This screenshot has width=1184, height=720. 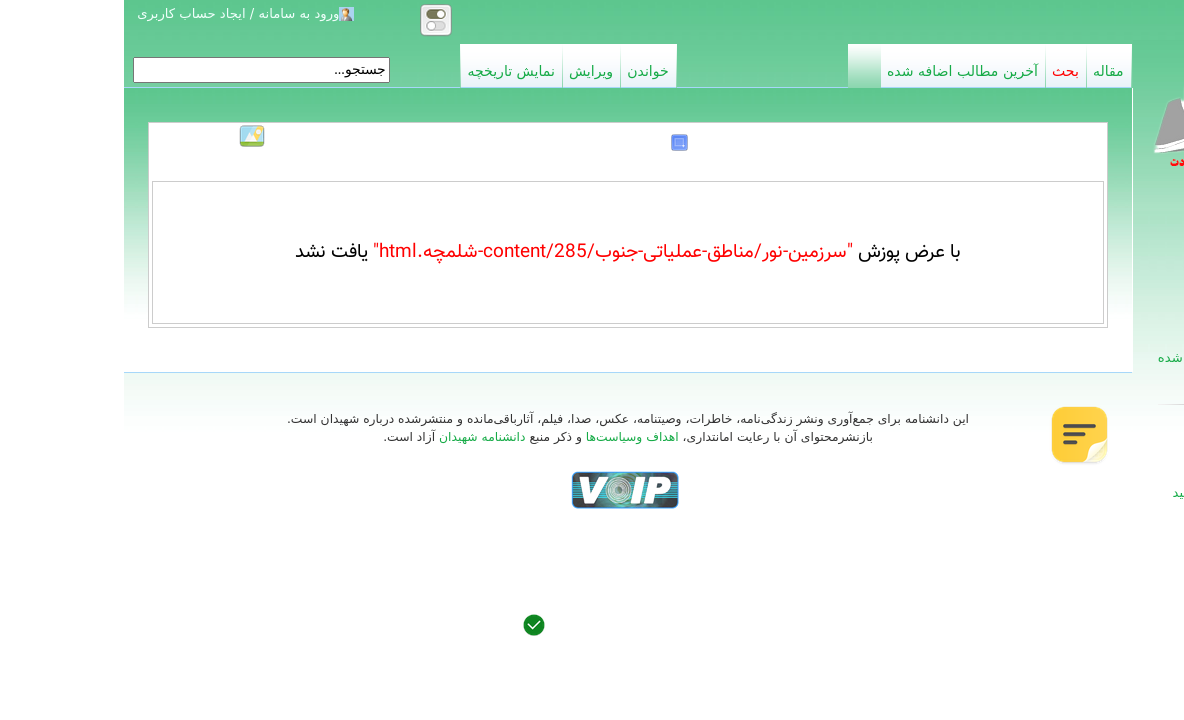 What do you see at coordinates (1079, 434) in the screenshot?
I see `open the stickies app for quick notes` at bounding box center [1079, 434].